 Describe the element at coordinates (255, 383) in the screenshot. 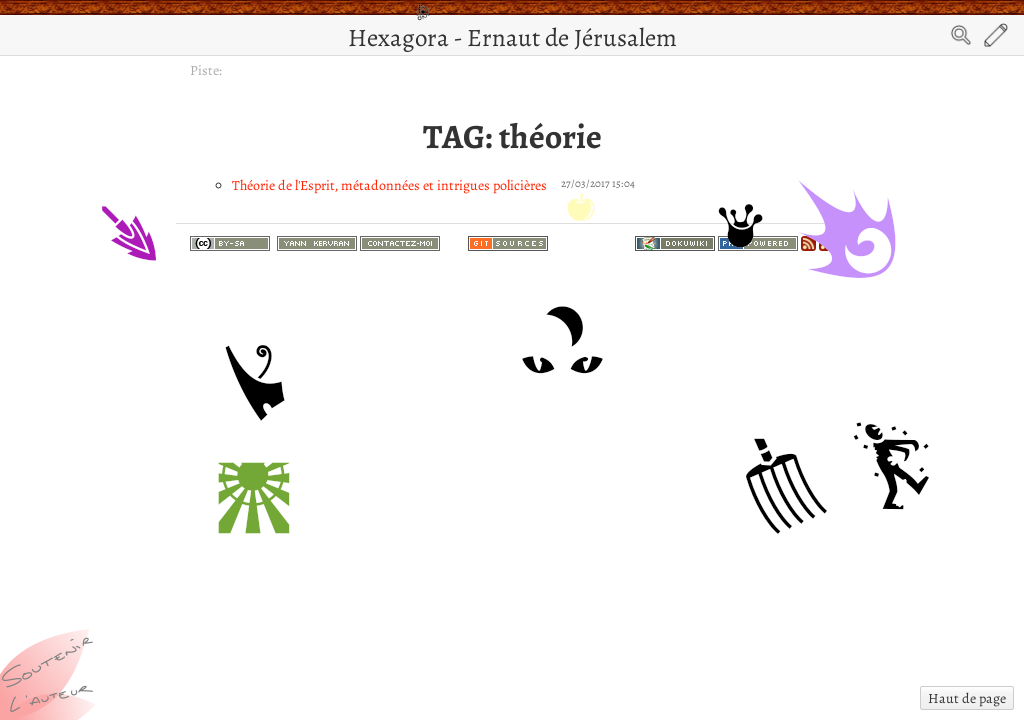

I see `select the deshret (ancient Egyptian red crown) symbol` at that location.